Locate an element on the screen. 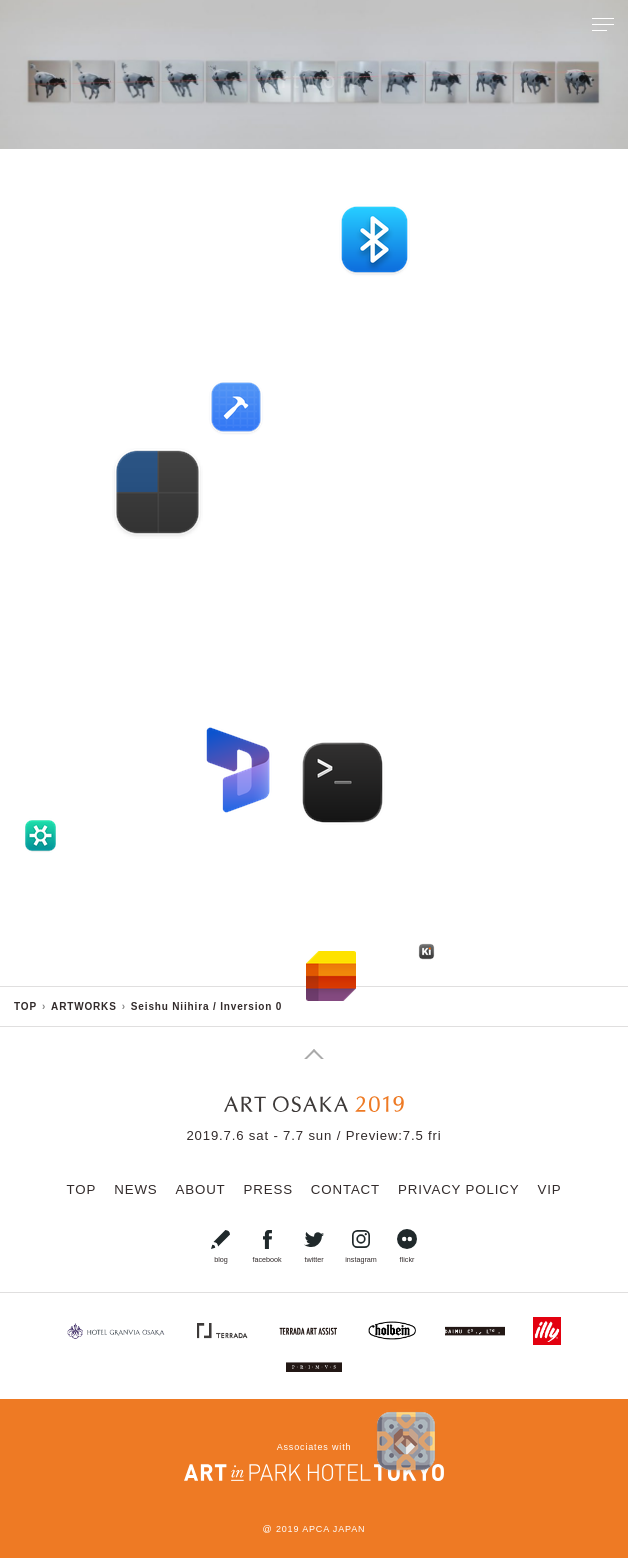  open the lists app is located at coordinates (331, 976).